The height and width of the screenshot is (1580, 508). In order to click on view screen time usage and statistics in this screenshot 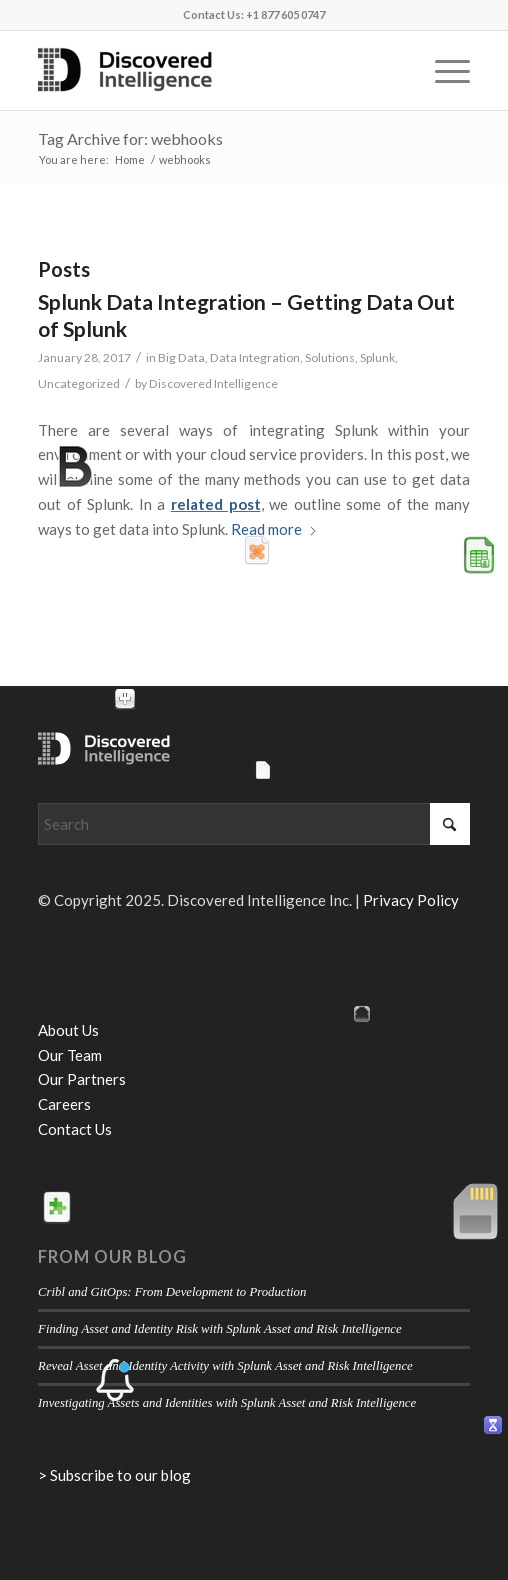, I will do `click(493, 1425)`.